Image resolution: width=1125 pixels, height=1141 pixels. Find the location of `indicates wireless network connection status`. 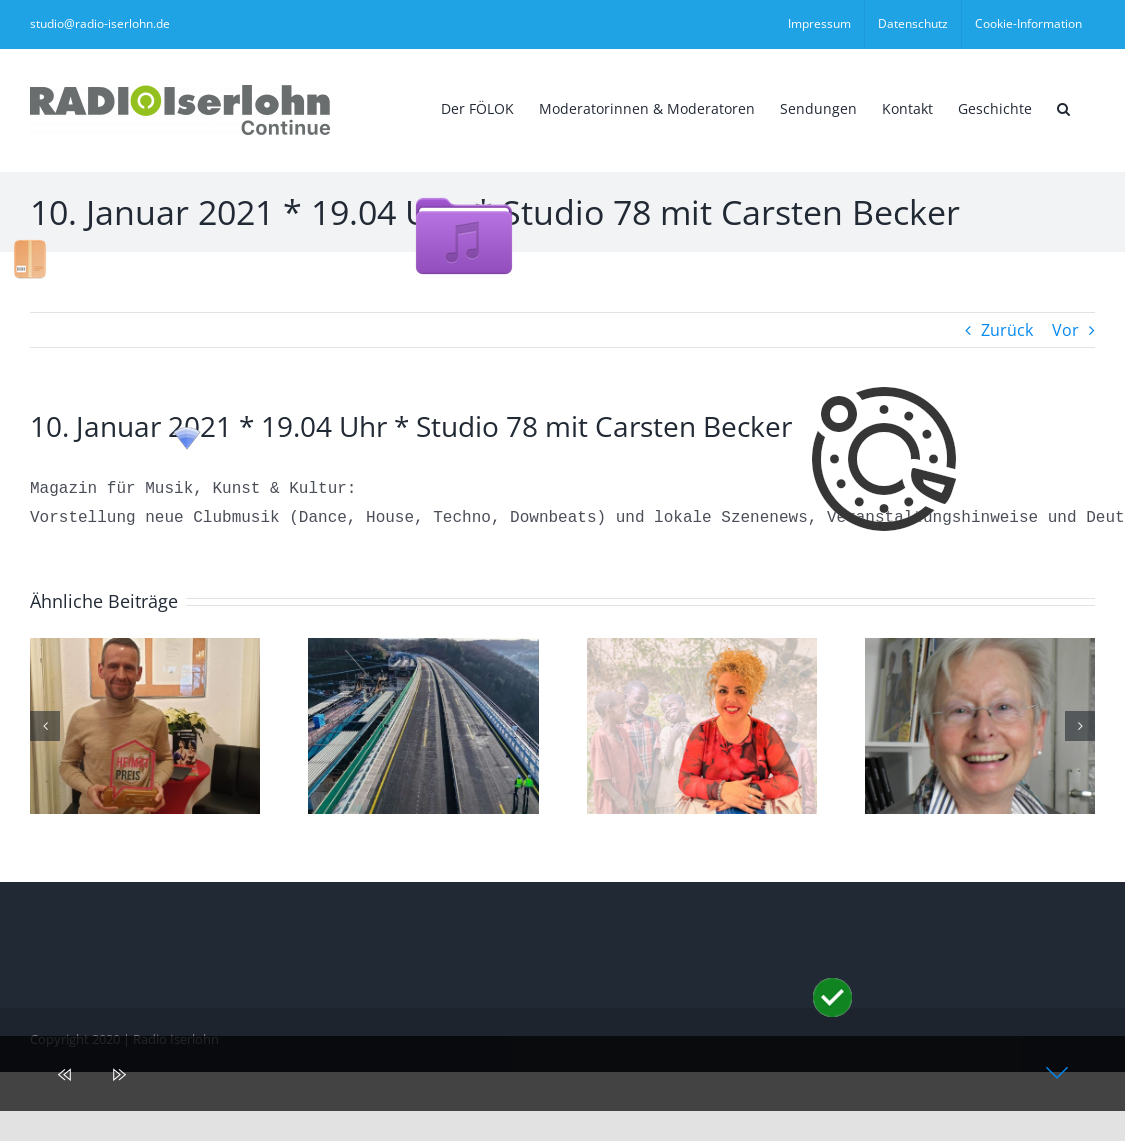

indicates wireless network connection status is located at coordinates (187, 438).